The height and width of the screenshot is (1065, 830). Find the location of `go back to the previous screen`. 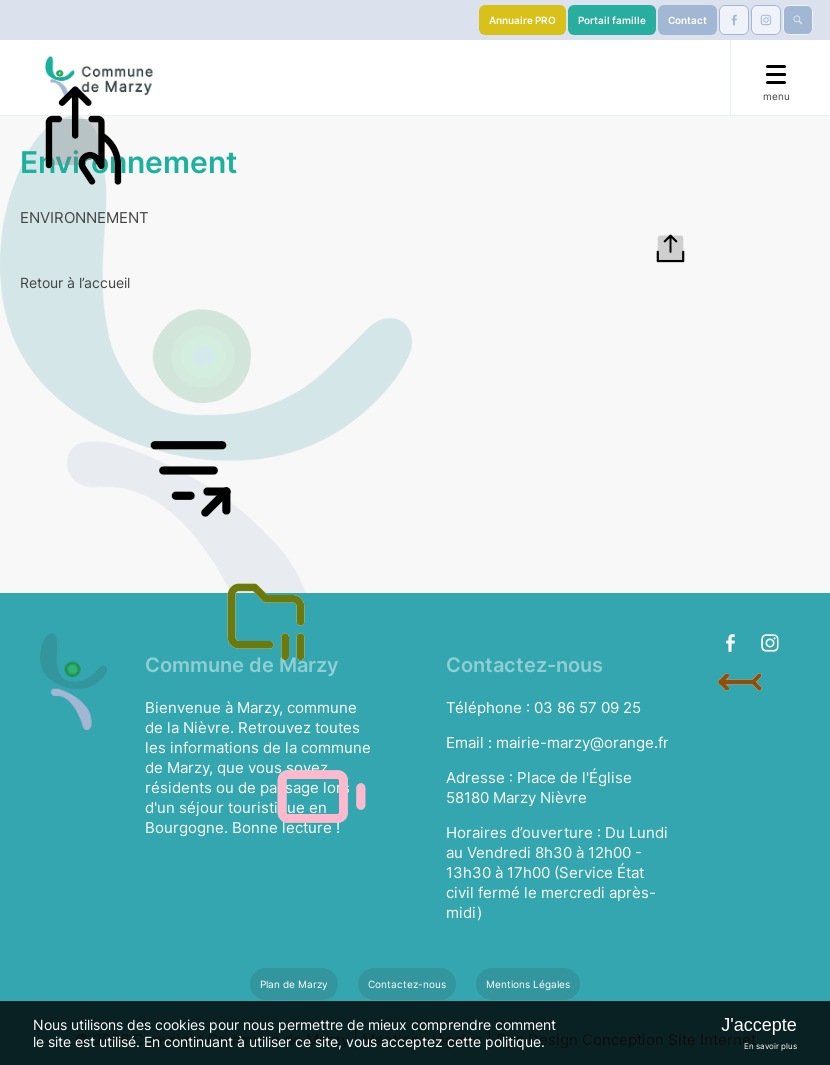

go back to the previous screen is located at coordinates (740, 682).